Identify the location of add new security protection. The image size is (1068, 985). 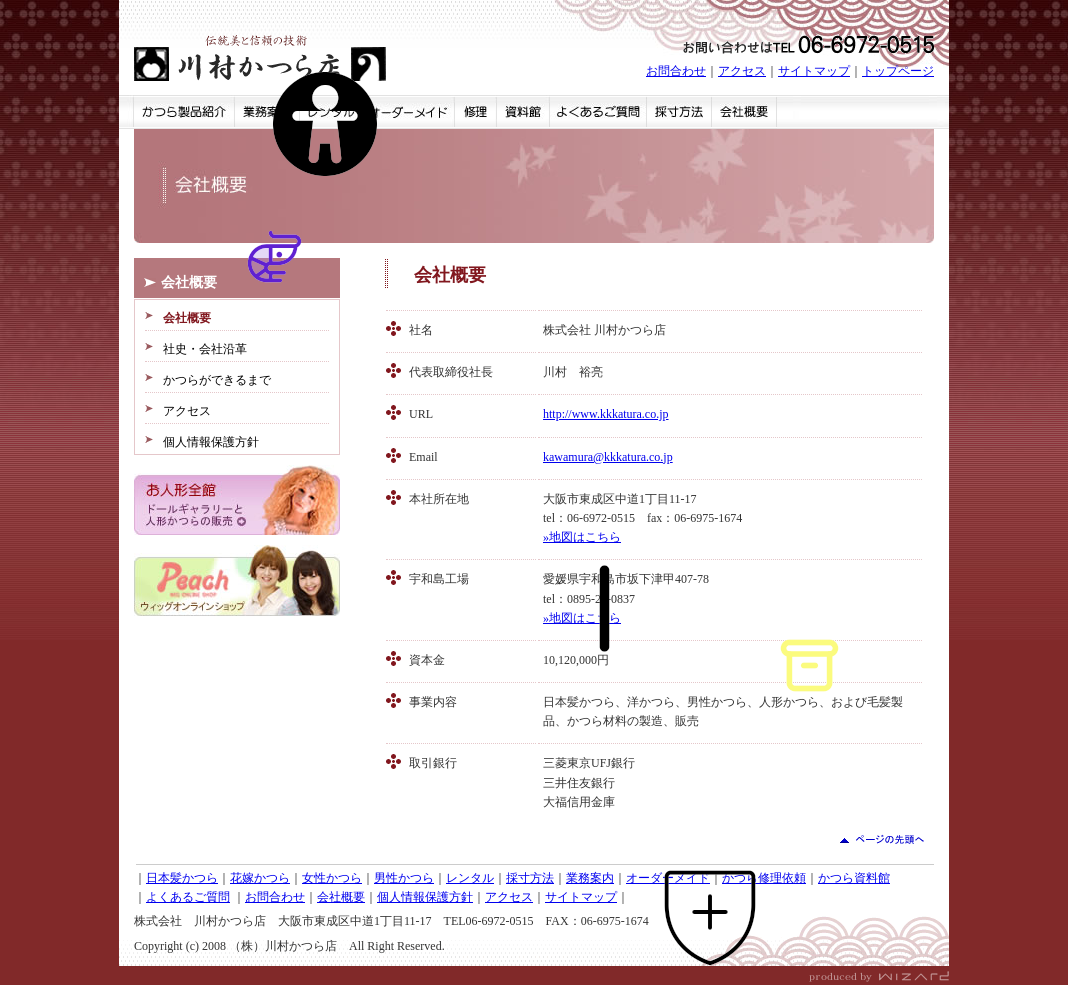
(710, 912).